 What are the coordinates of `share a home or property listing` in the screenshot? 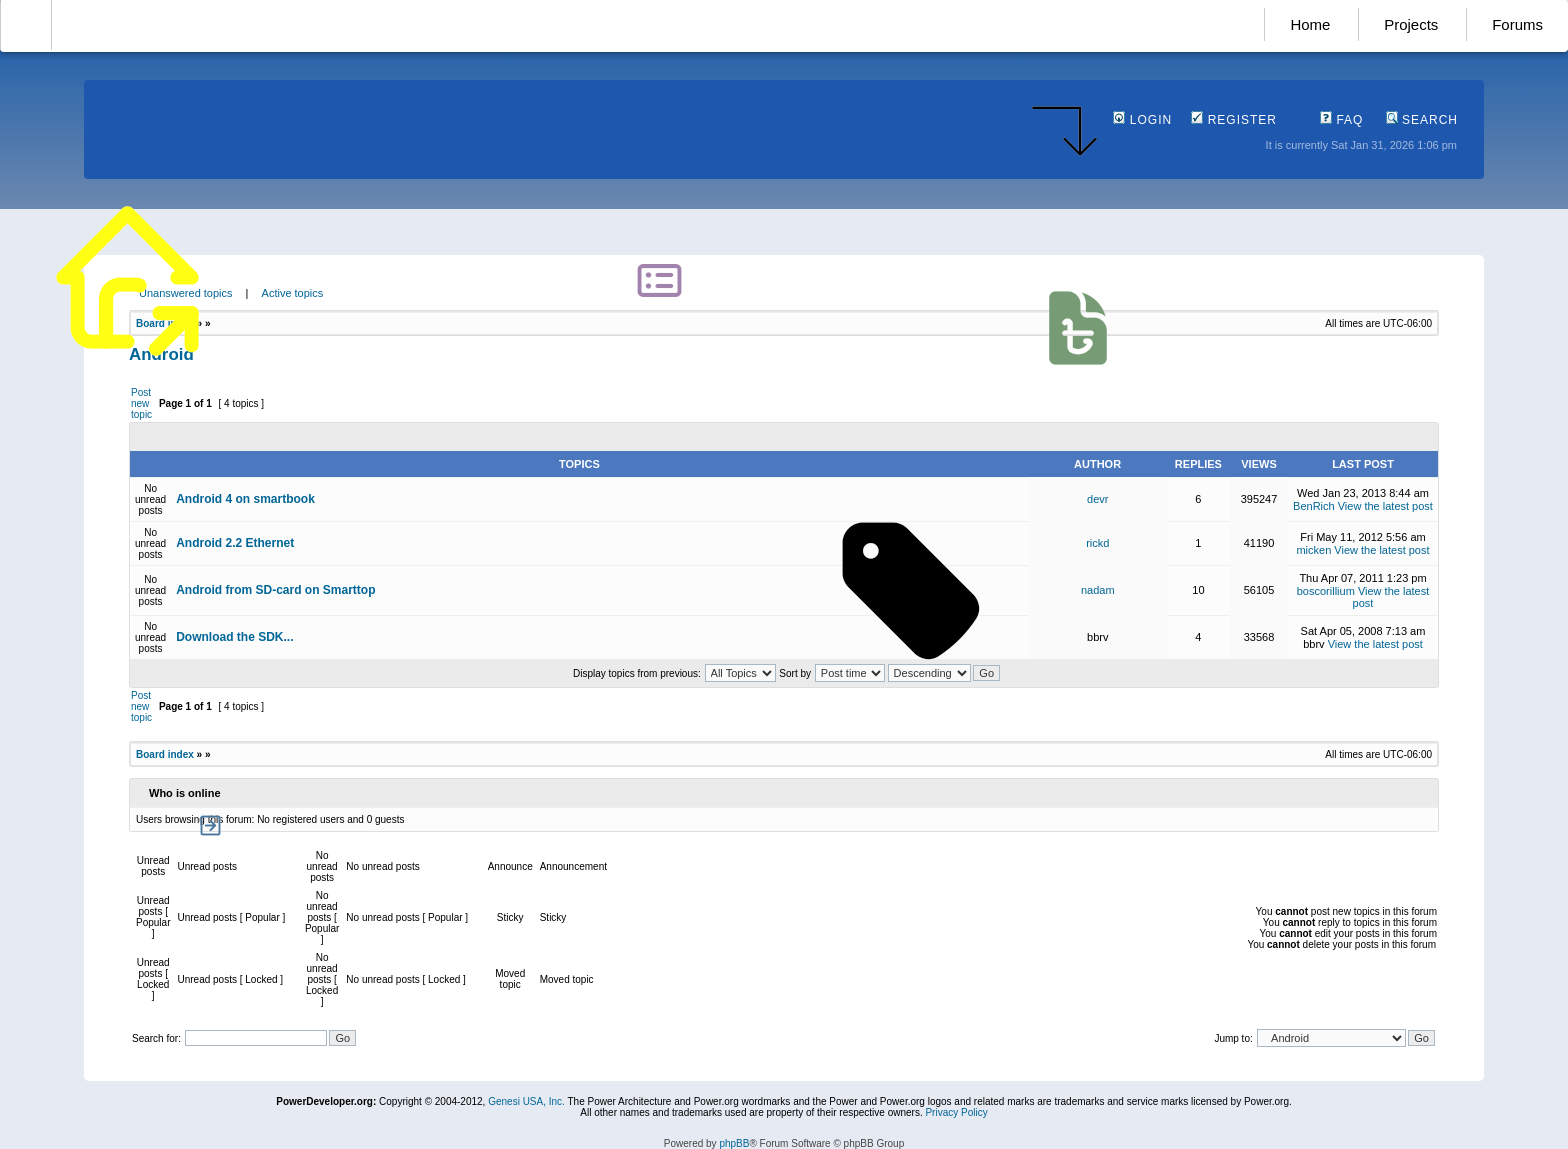 It's located at (127, 277).